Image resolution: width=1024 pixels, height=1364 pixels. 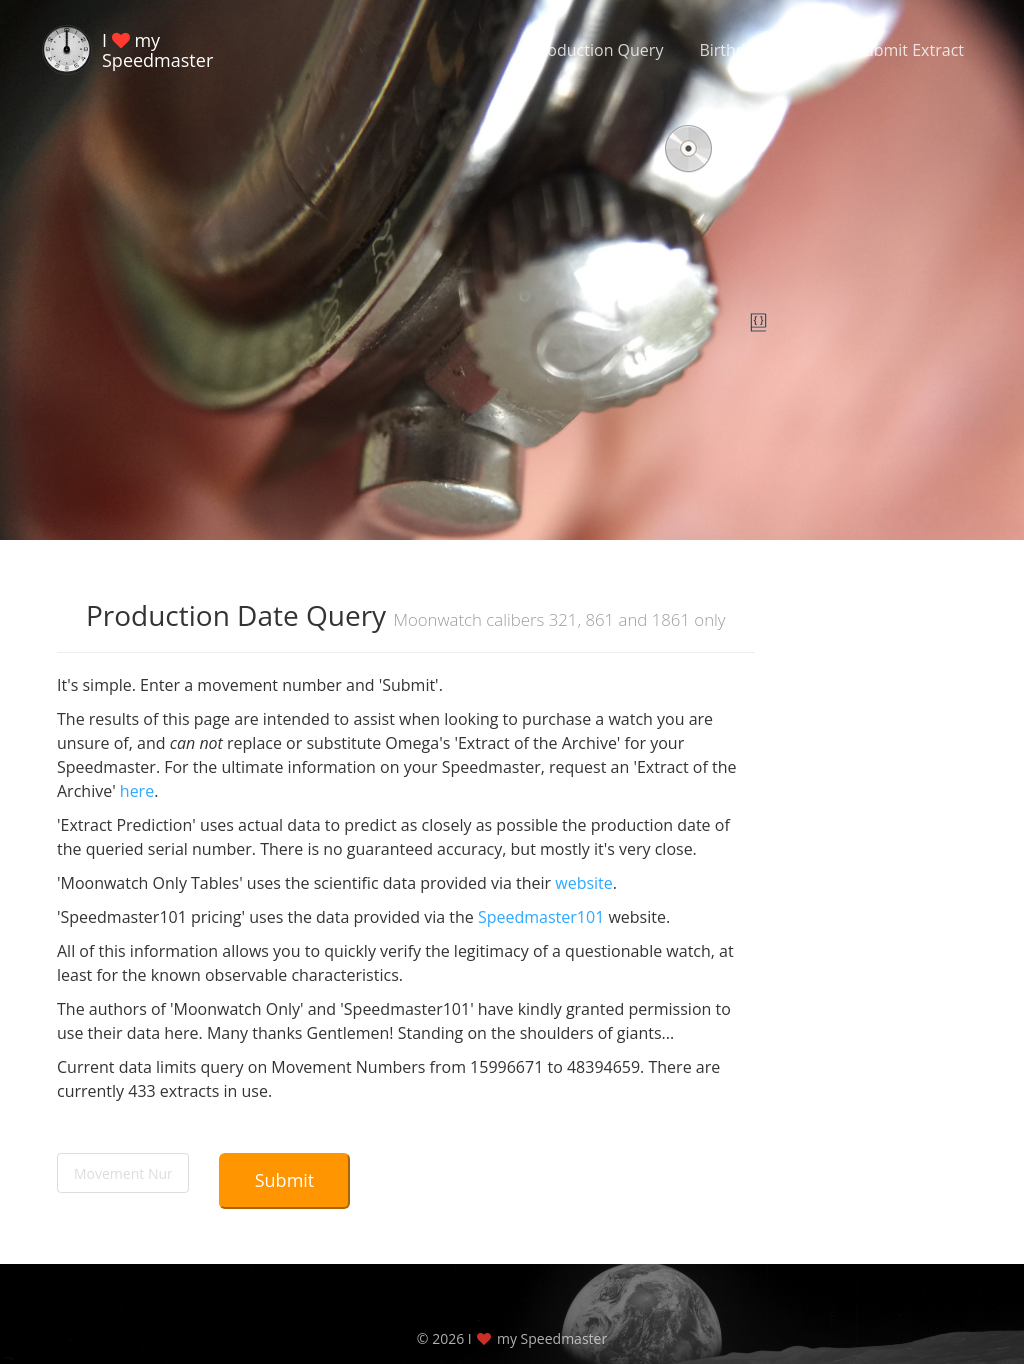 I want to click on access cd/dvd drive, so click(x=688, y=148).